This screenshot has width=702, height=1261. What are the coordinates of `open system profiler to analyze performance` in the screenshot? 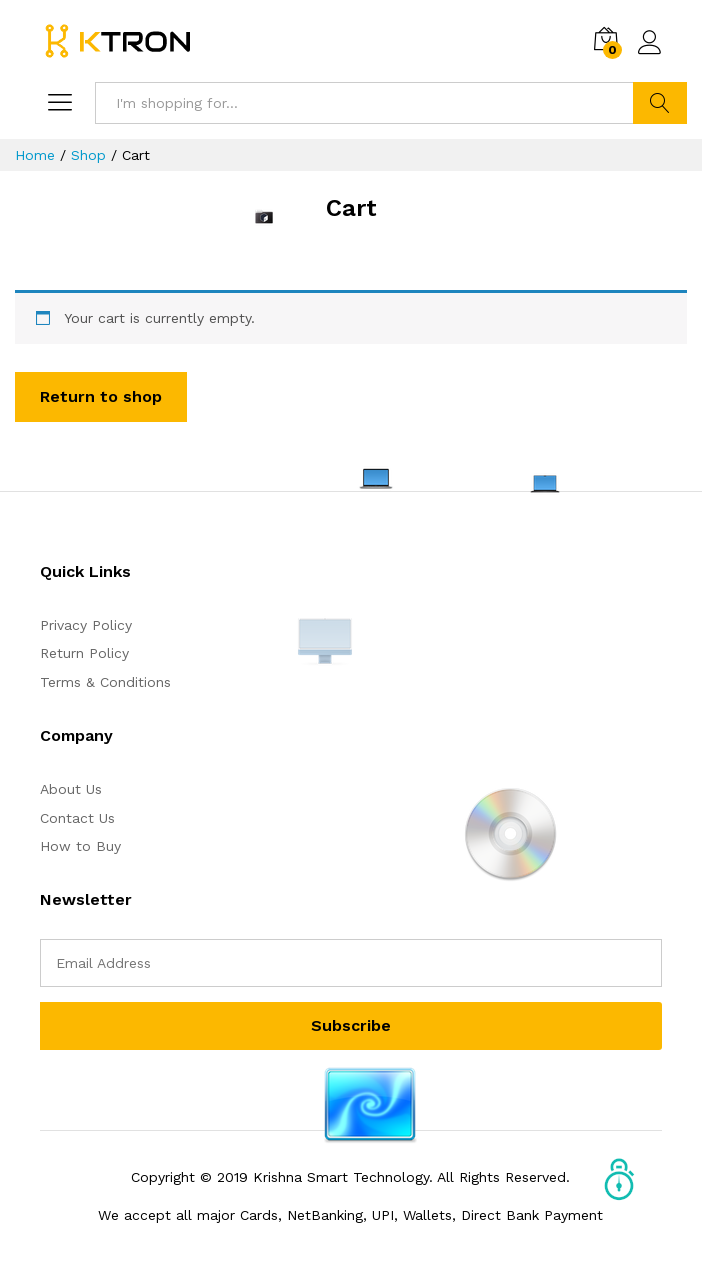 It's located at (619, 1180).